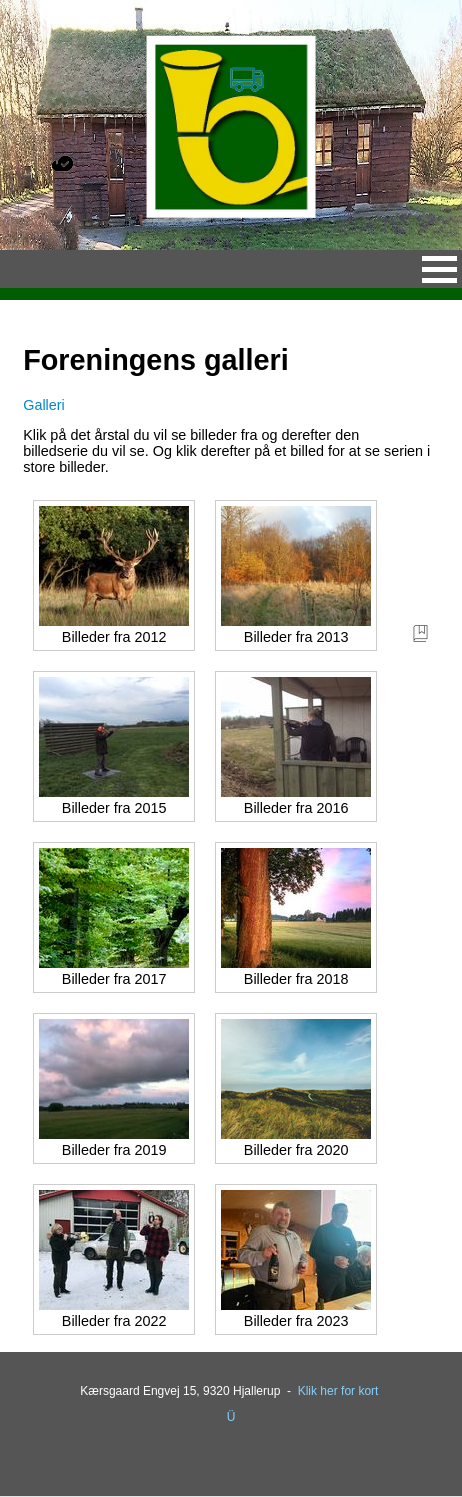 This screenshot has height=1497, width=462. I want to click on access your bookmarked reading list, so click(420, 633).